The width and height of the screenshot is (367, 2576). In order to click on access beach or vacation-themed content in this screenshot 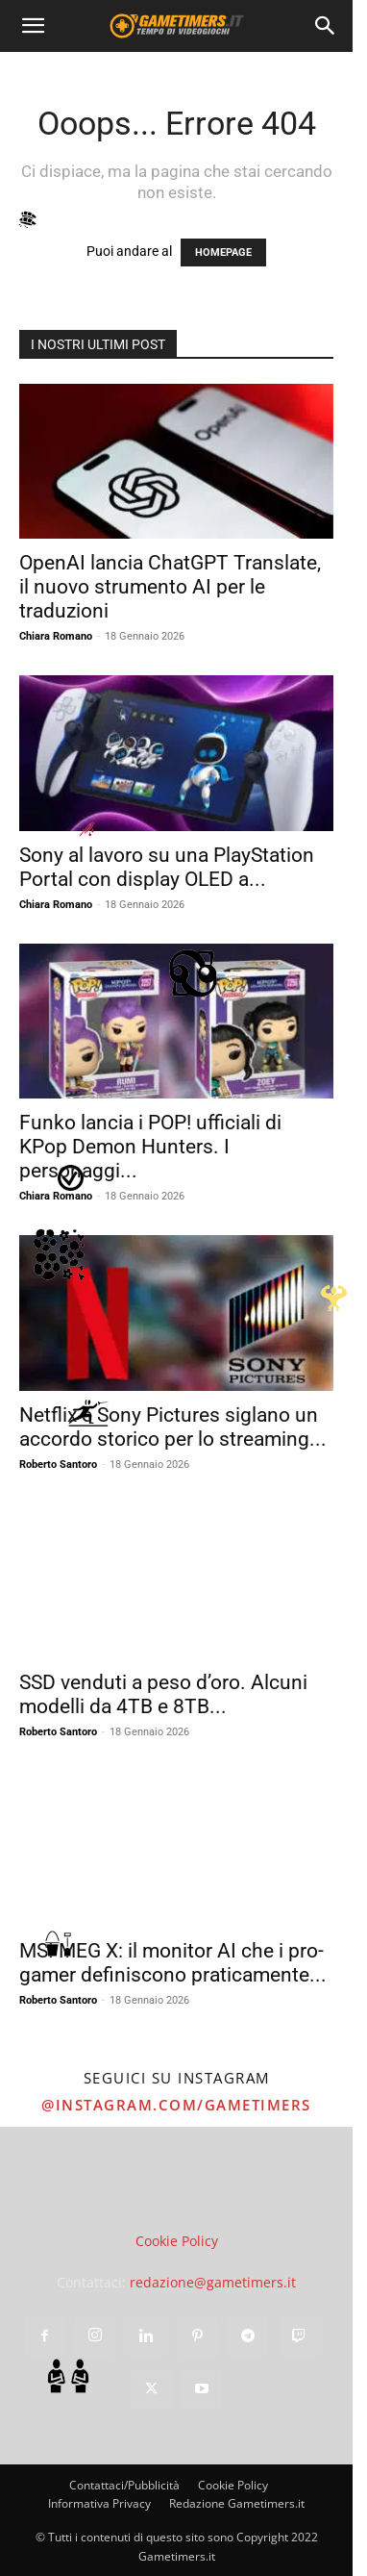, I will do `click(58, 1943)`.